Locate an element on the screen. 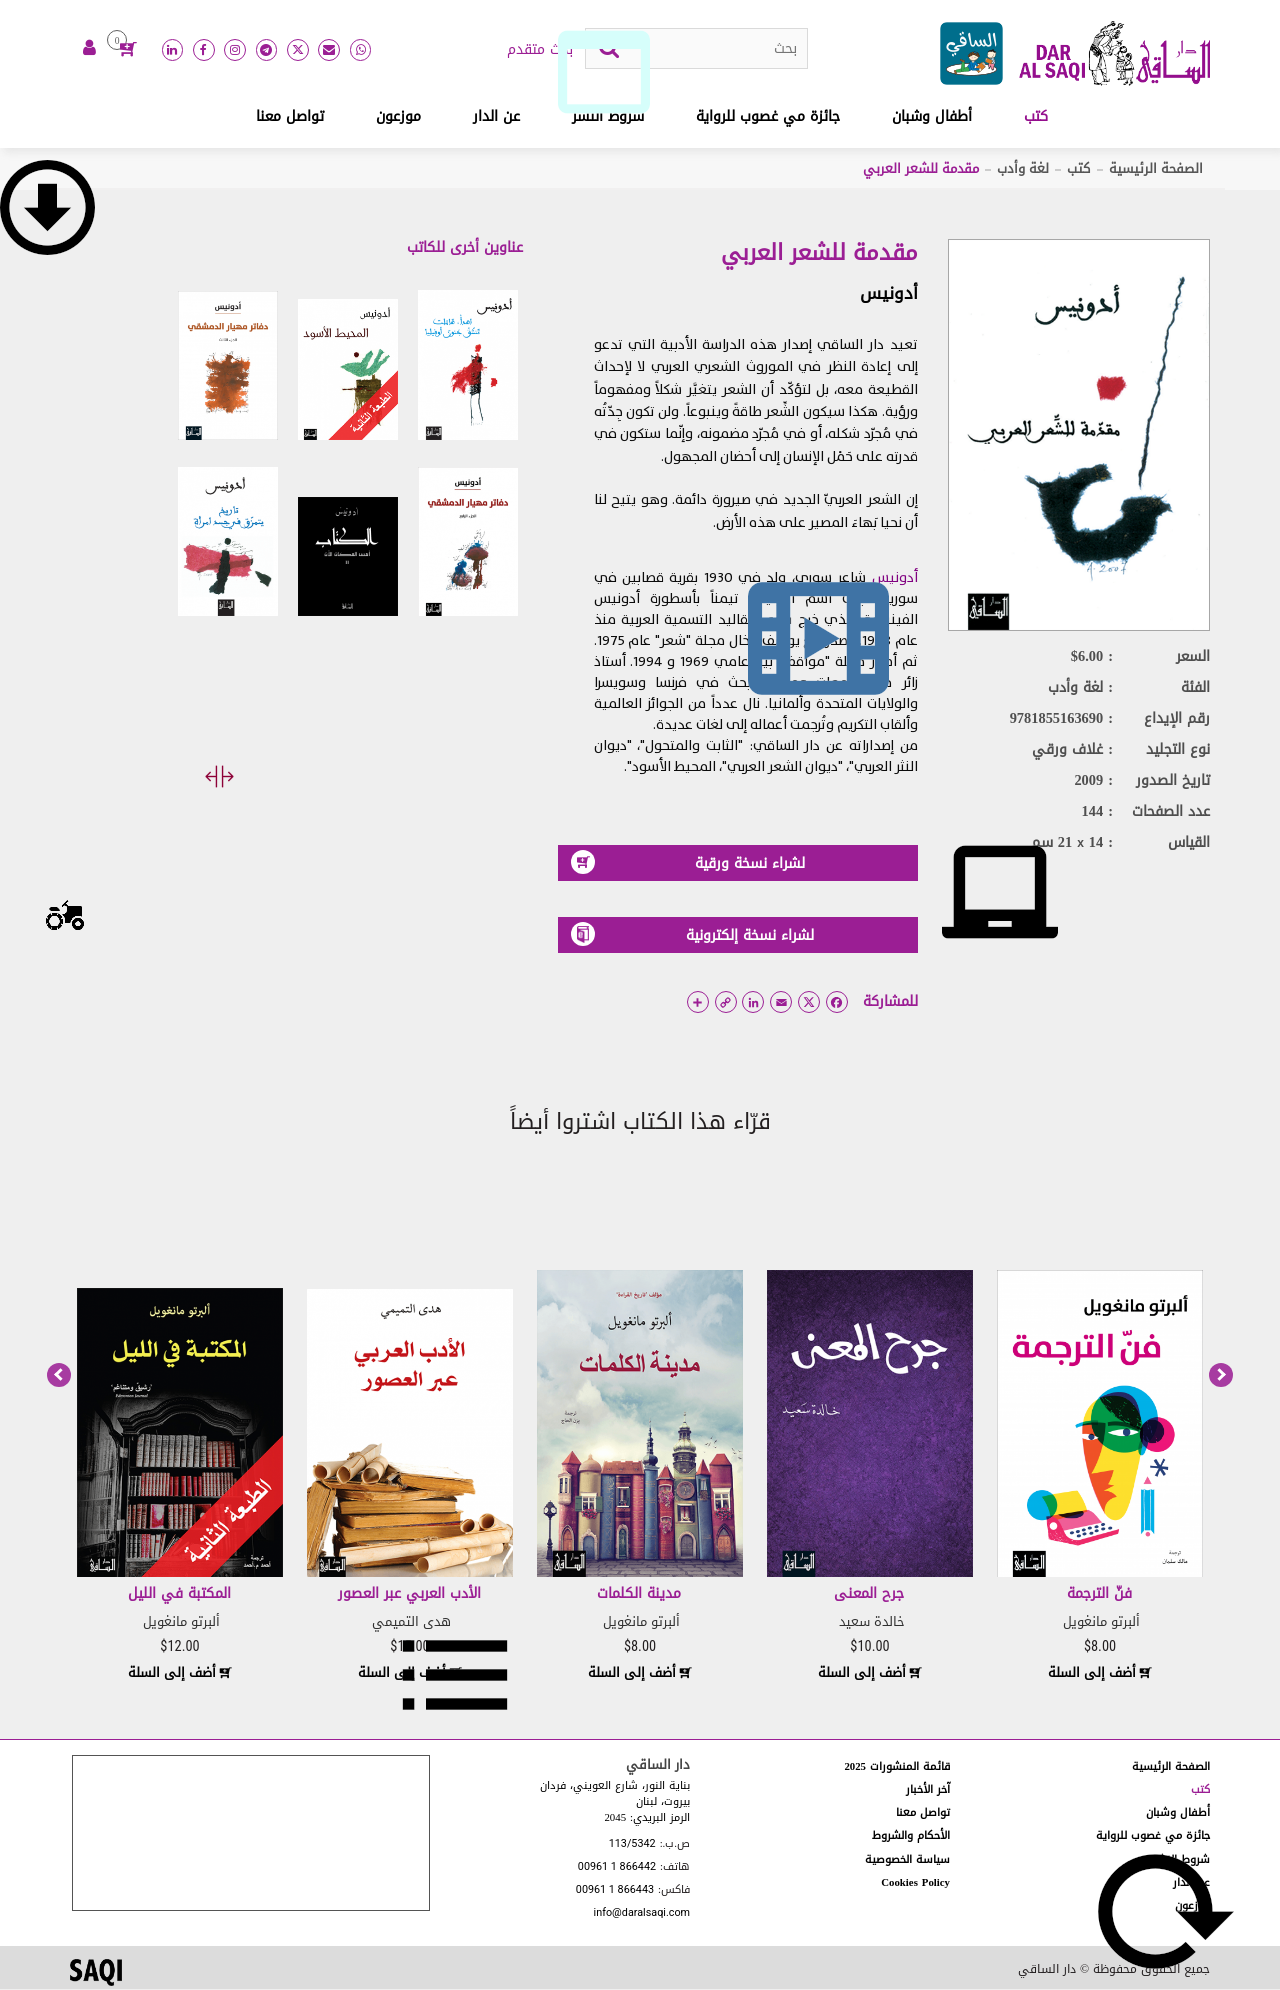 The height and width of the screenshot is (1990, 1280). view items in list format is located at coordinates (455, 1675).